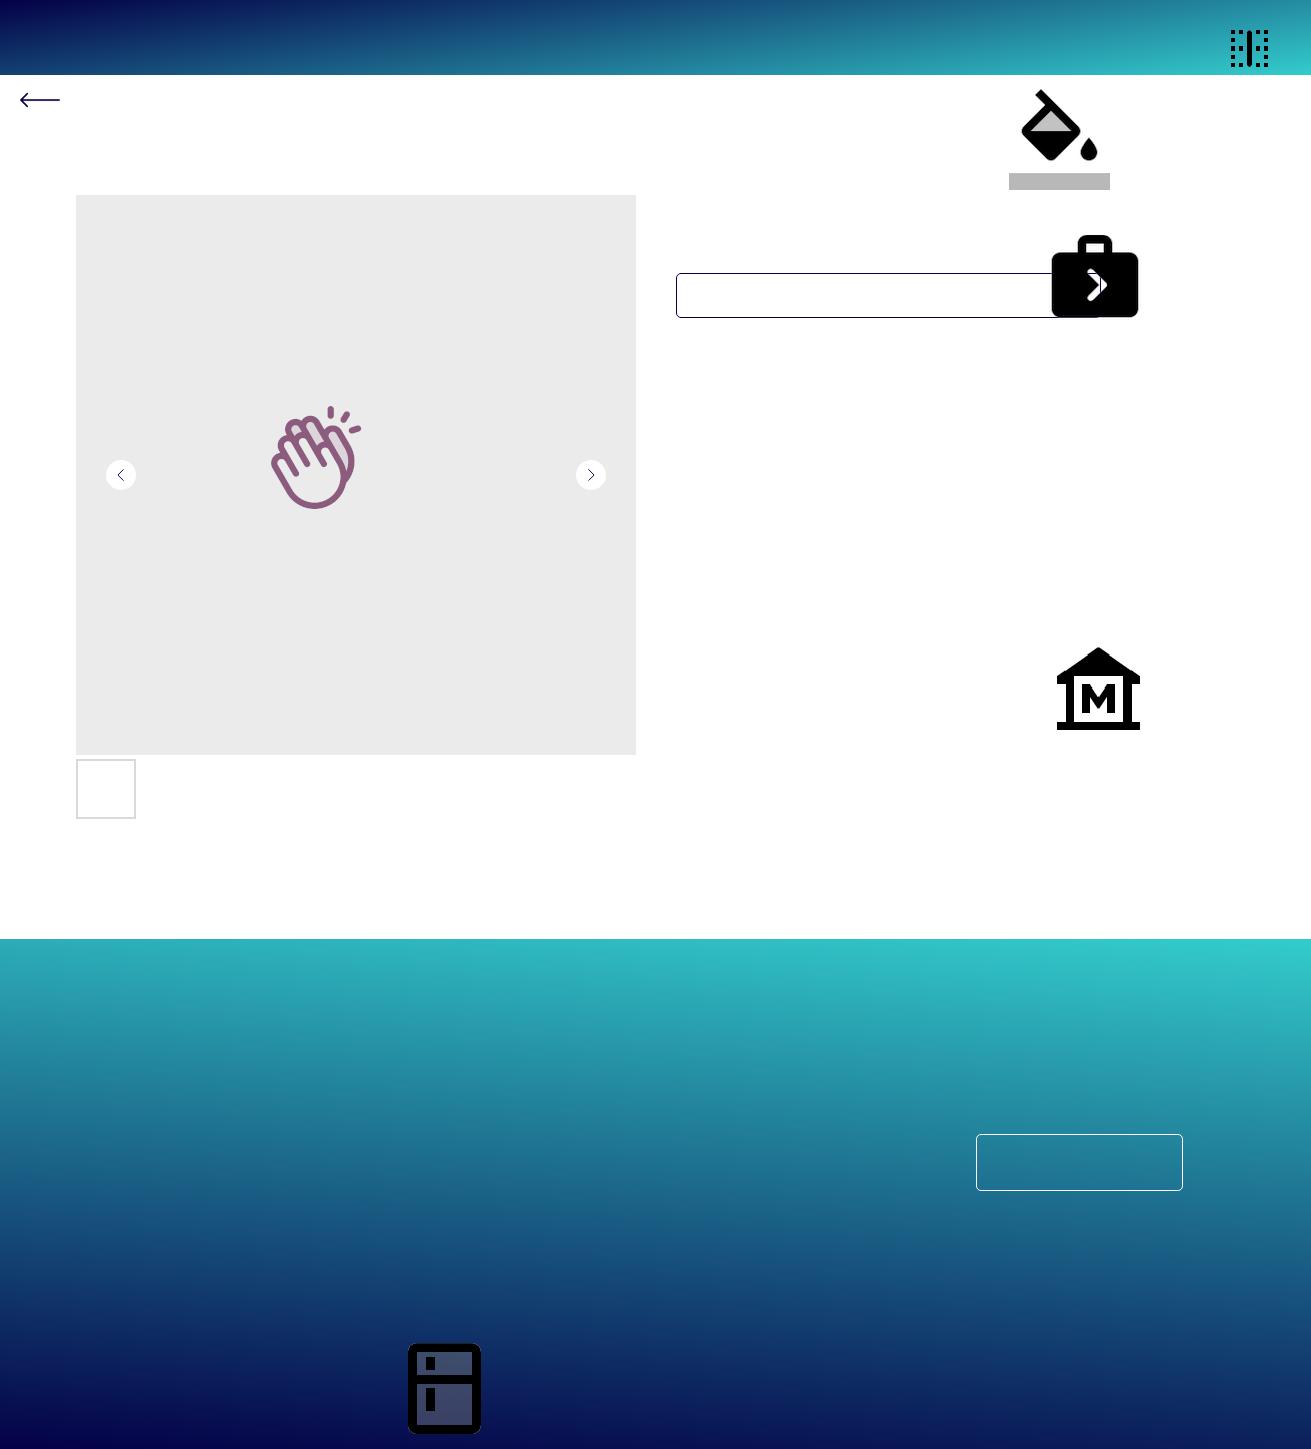  Describe the element at coordinates (314, 457) in the screenshot. I see `give applause or show appreciation` at that location.